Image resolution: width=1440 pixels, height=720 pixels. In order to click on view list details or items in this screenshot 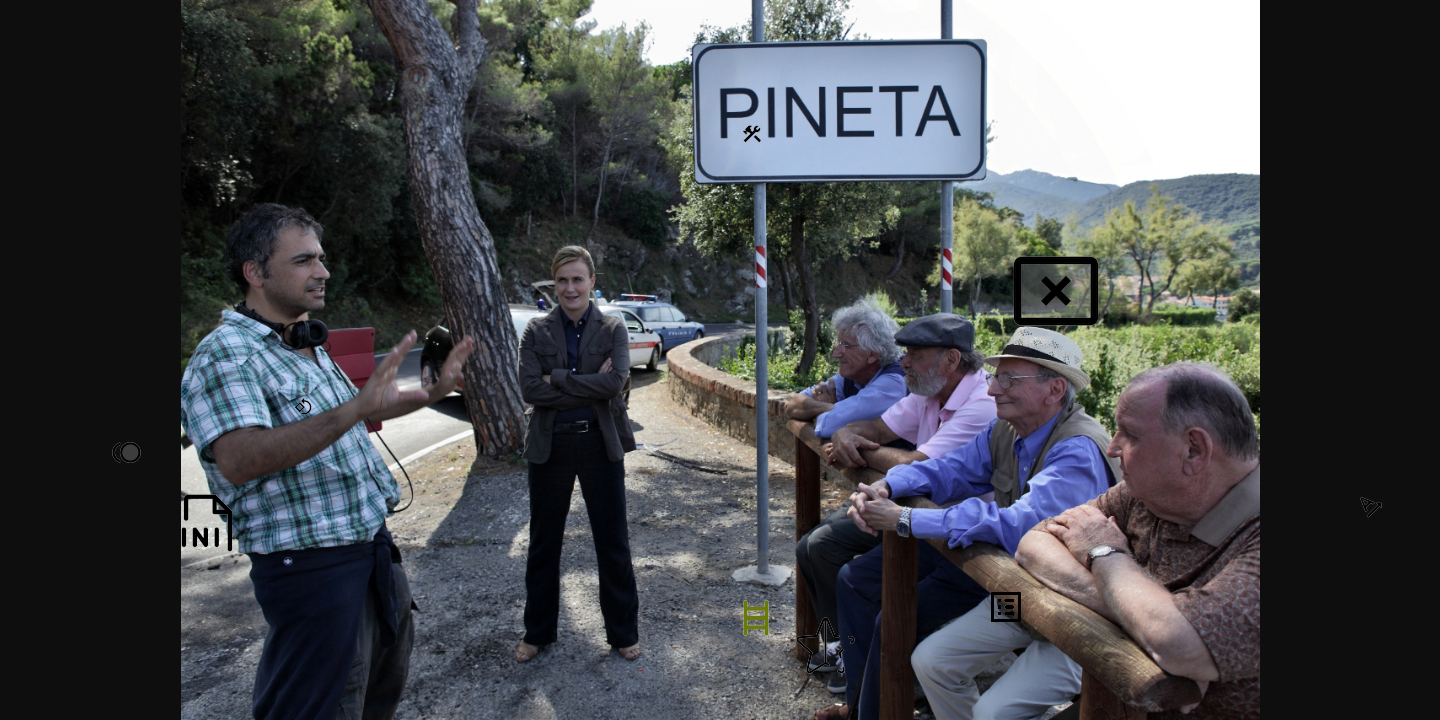, I will do `click(1006, 607)`.